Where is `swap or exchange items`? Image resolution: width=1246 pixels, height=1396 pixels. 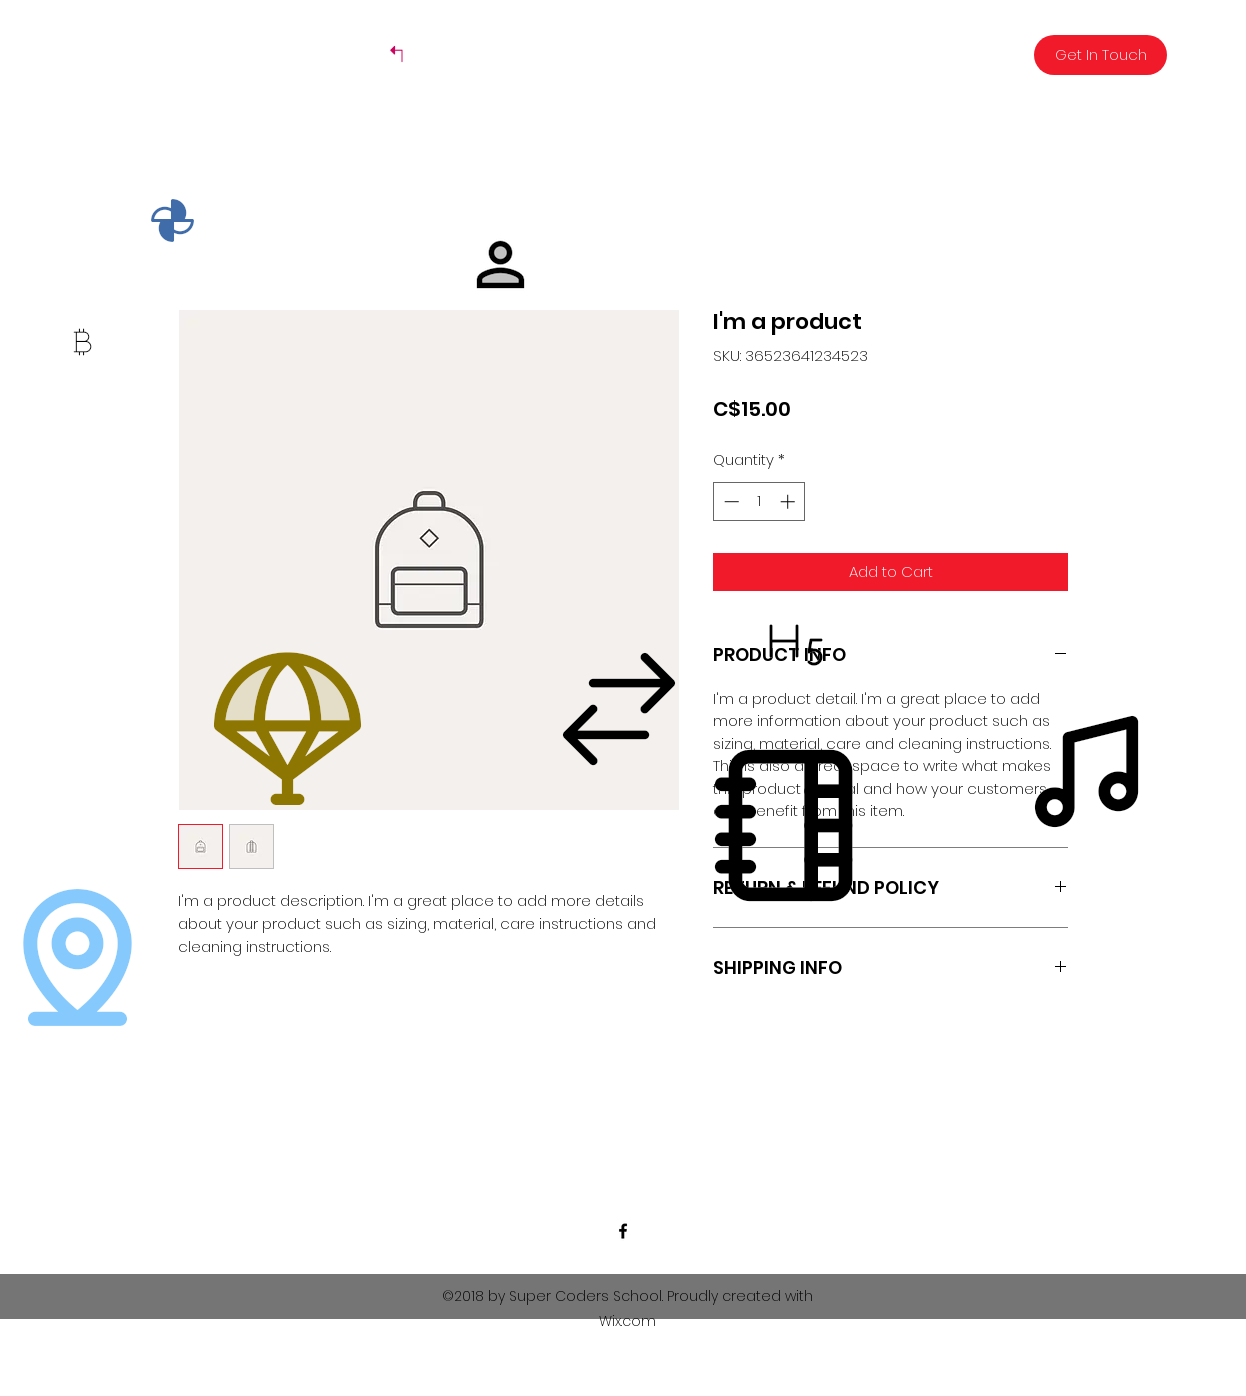 swap or exchange items is located at coordinates (619, 709).